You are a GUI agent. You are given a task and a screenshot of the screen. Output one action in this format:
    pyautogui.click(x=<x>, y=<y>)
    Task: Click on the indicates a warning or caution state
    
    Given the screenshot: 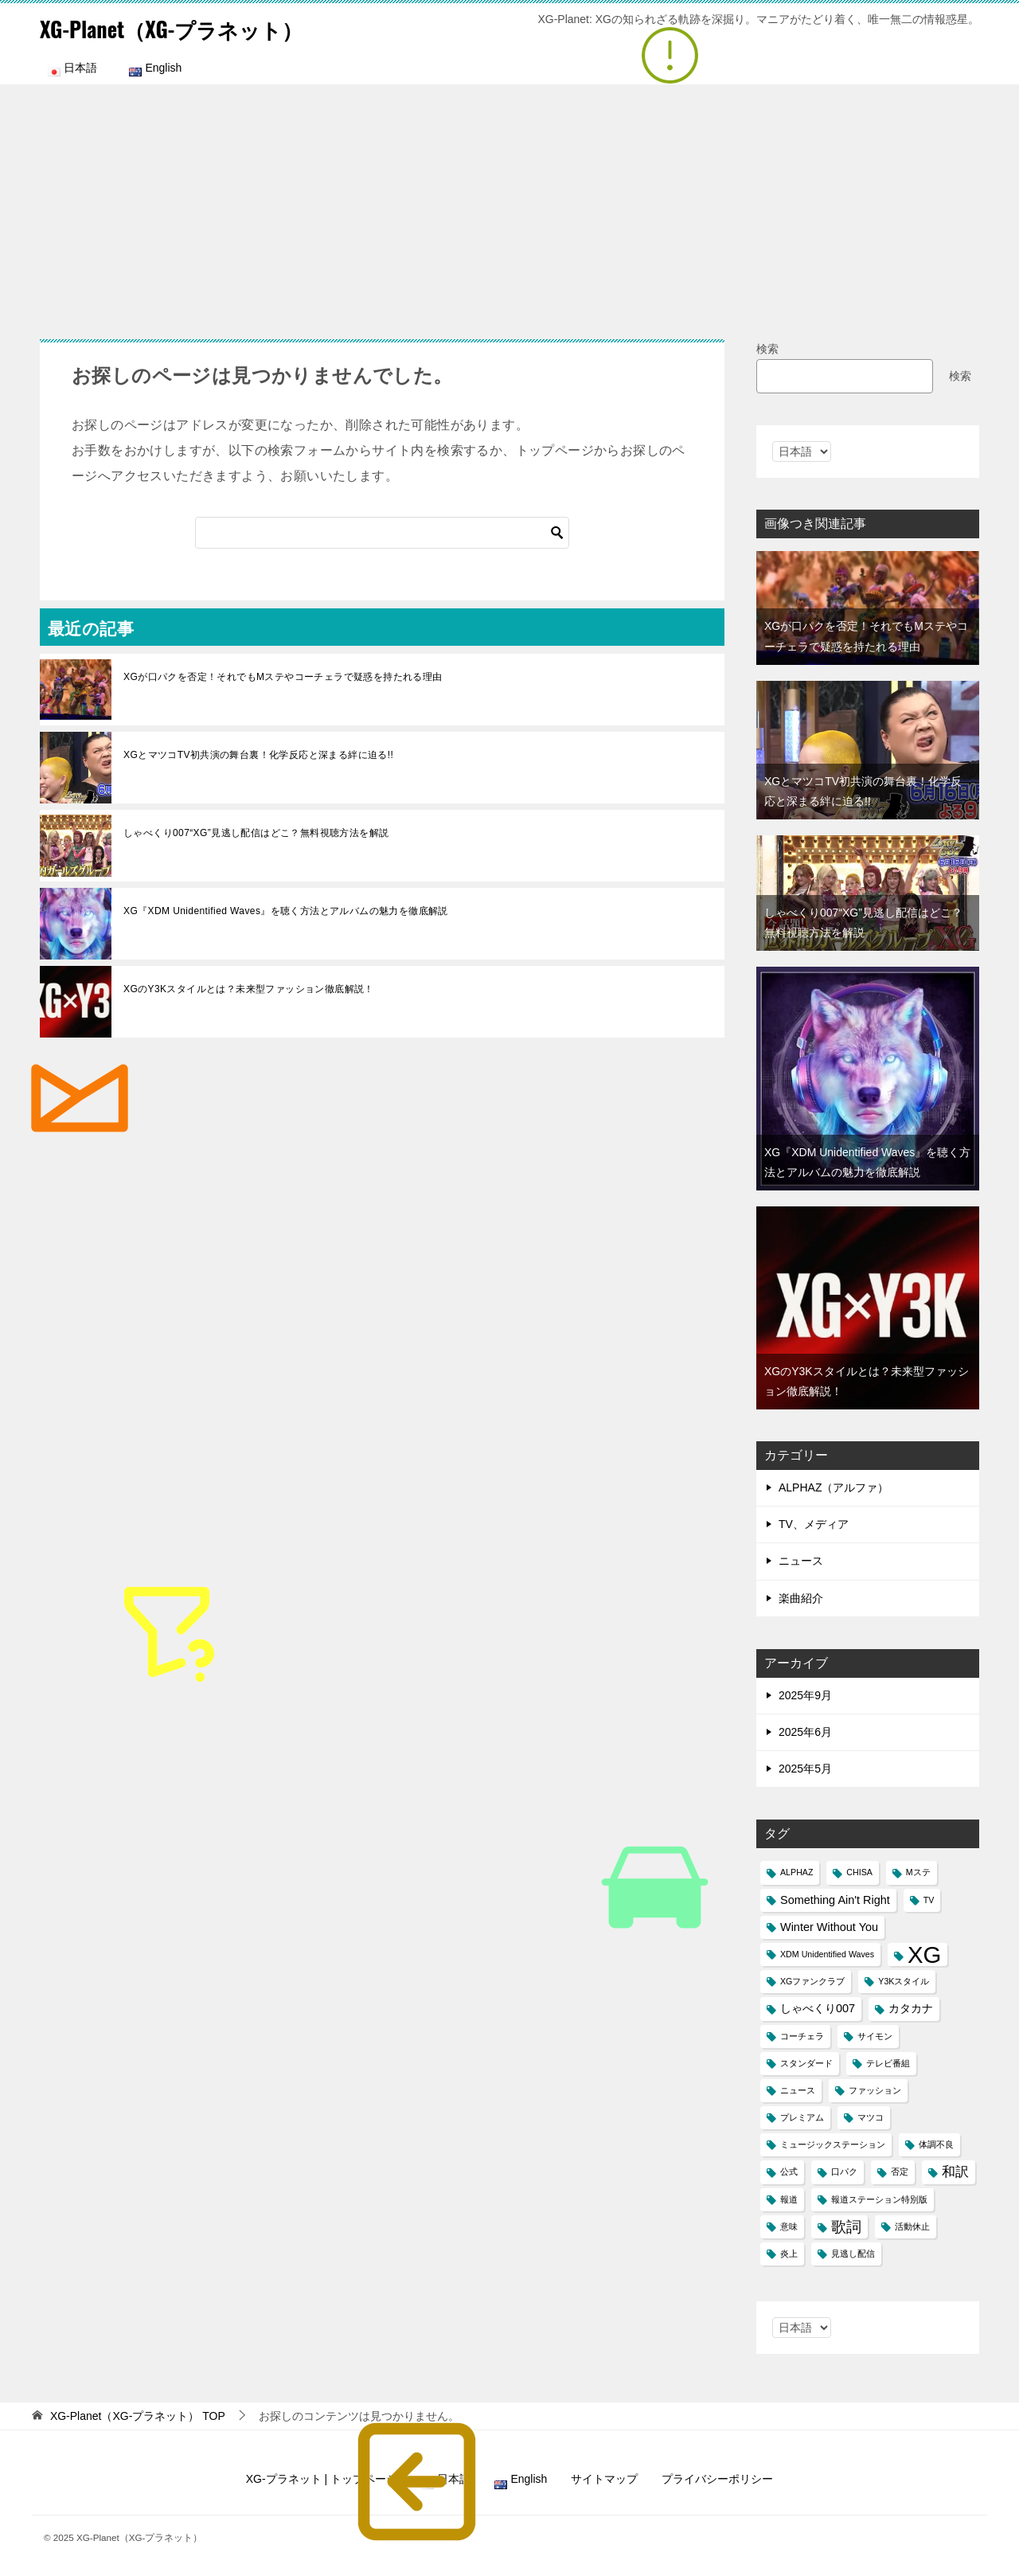 What is the action you would take?
    pyautogui.click(x=670, y=55)
    